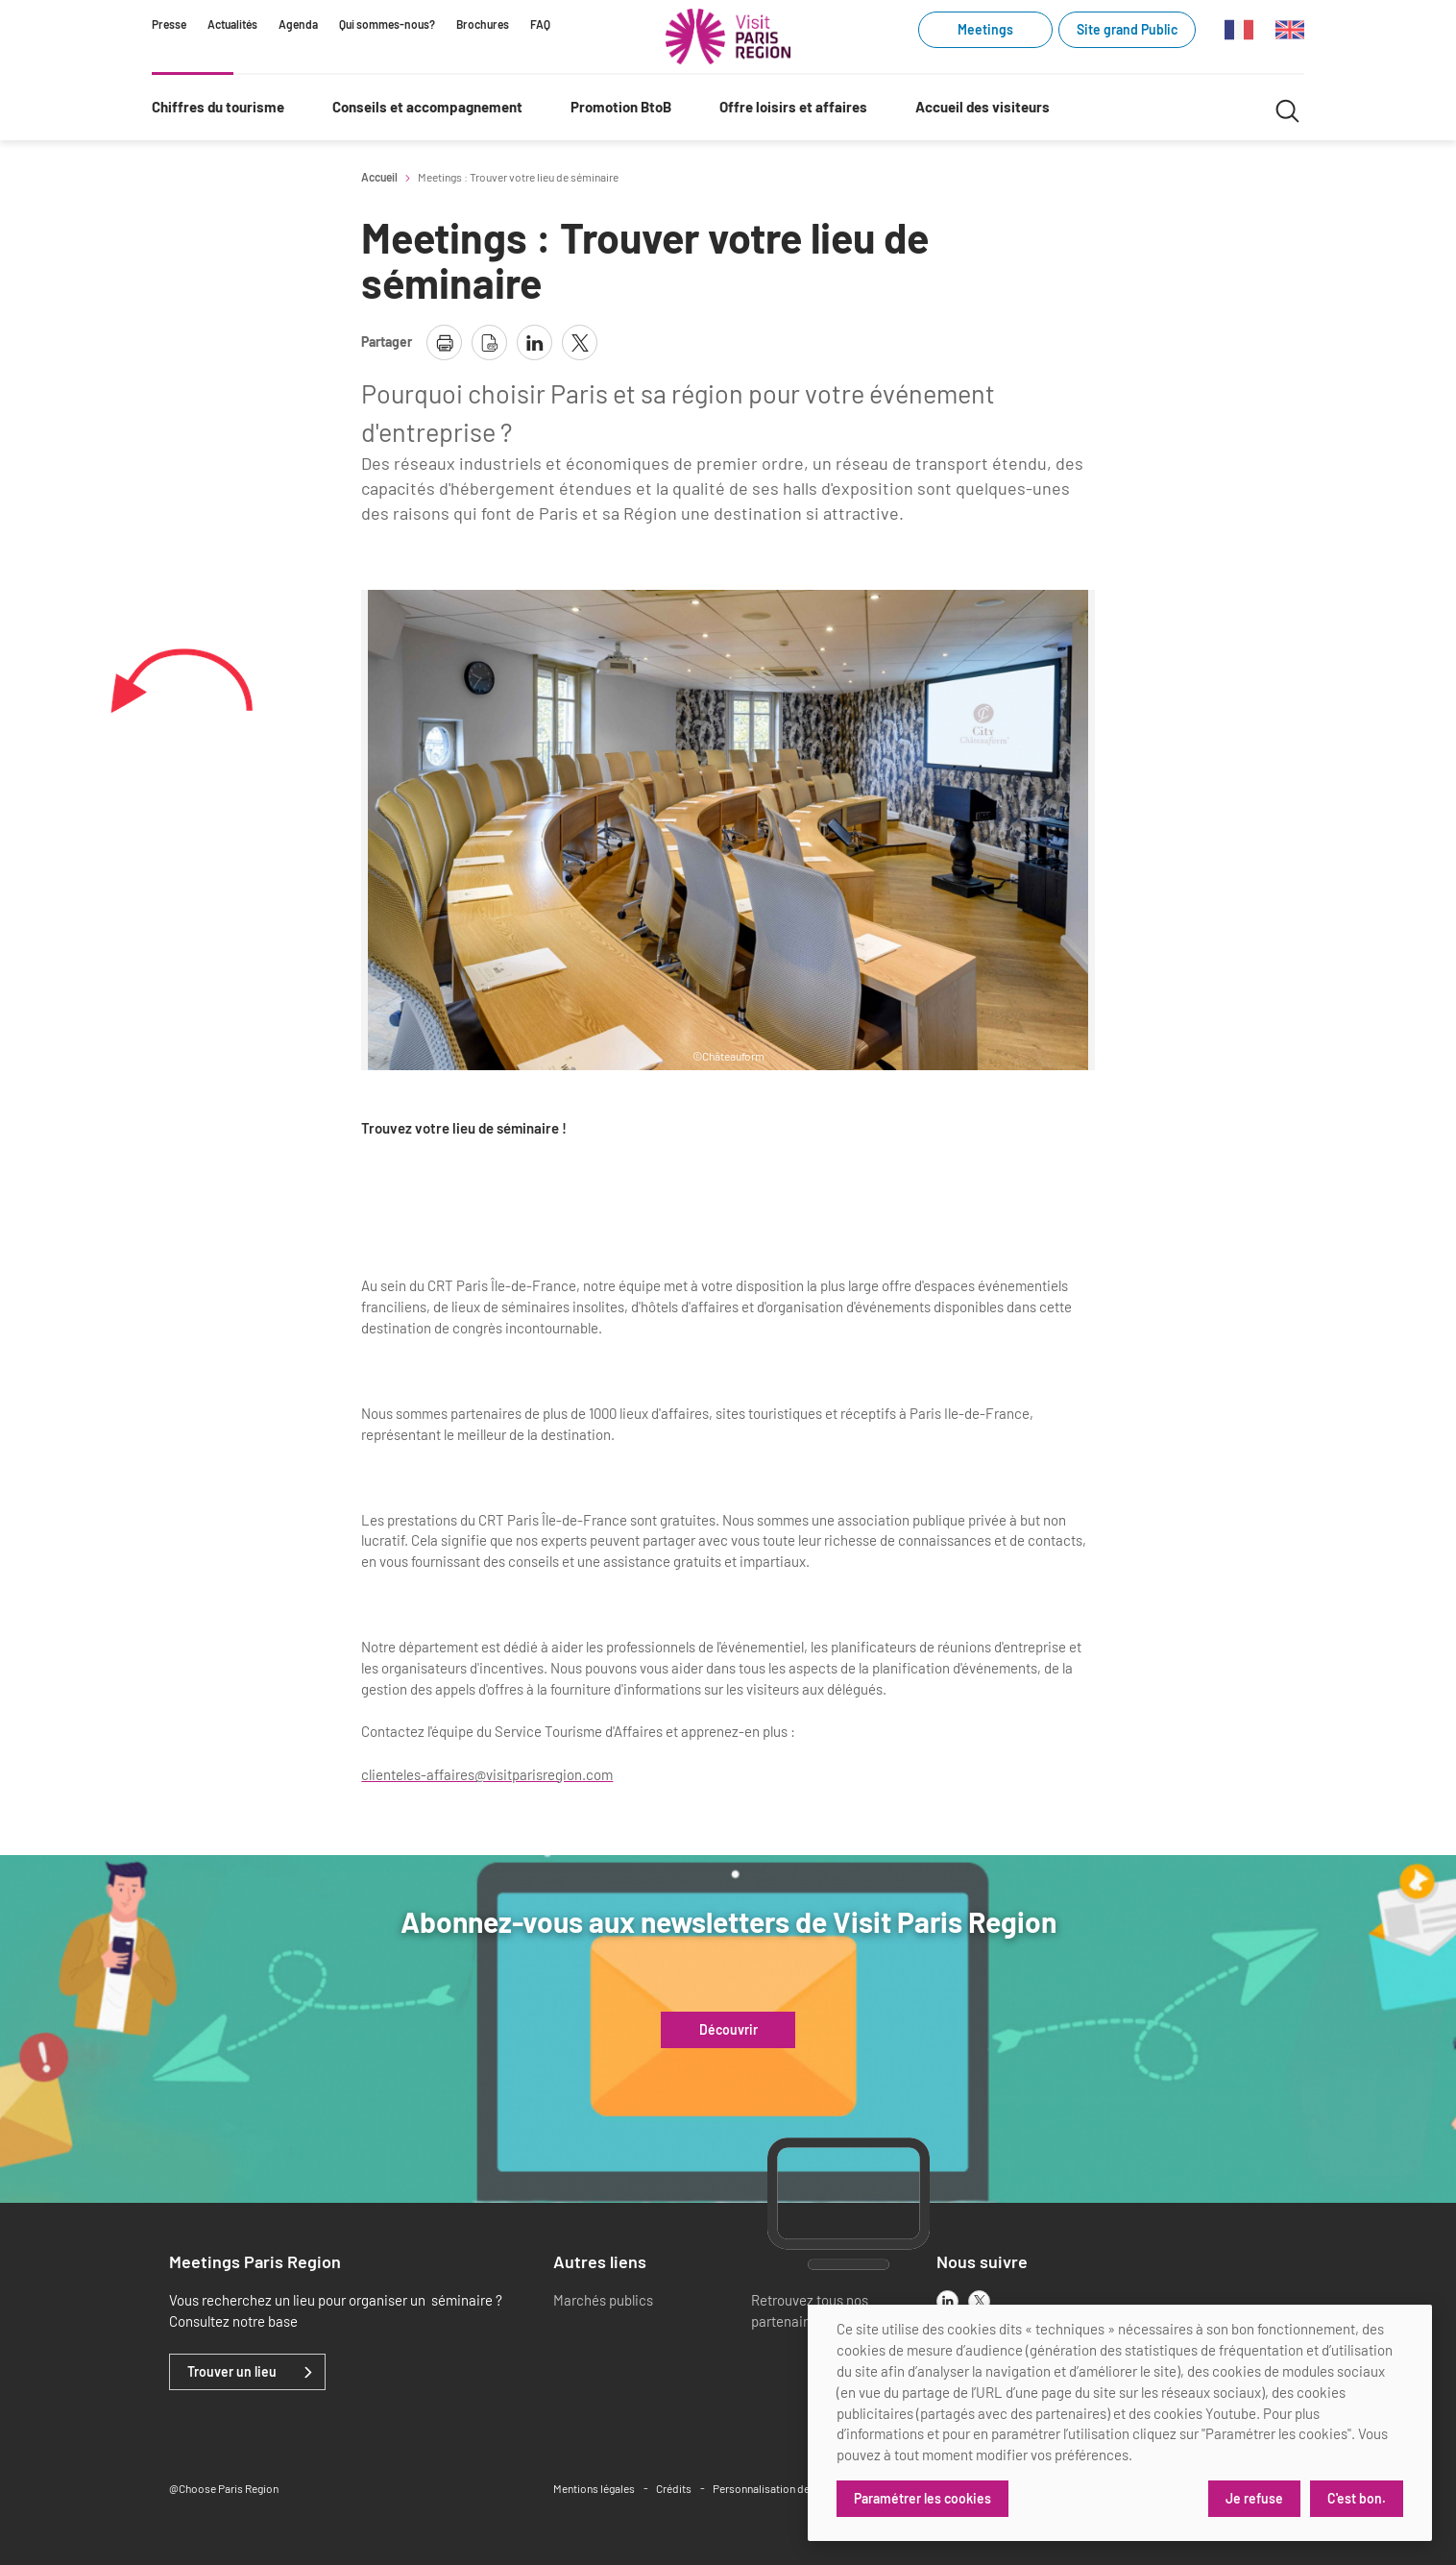  What do you see at coordinates (848, 2198) in the screenshot?
I see `indicates a desktop computer or workstation` at bounding box center [848, 2198].